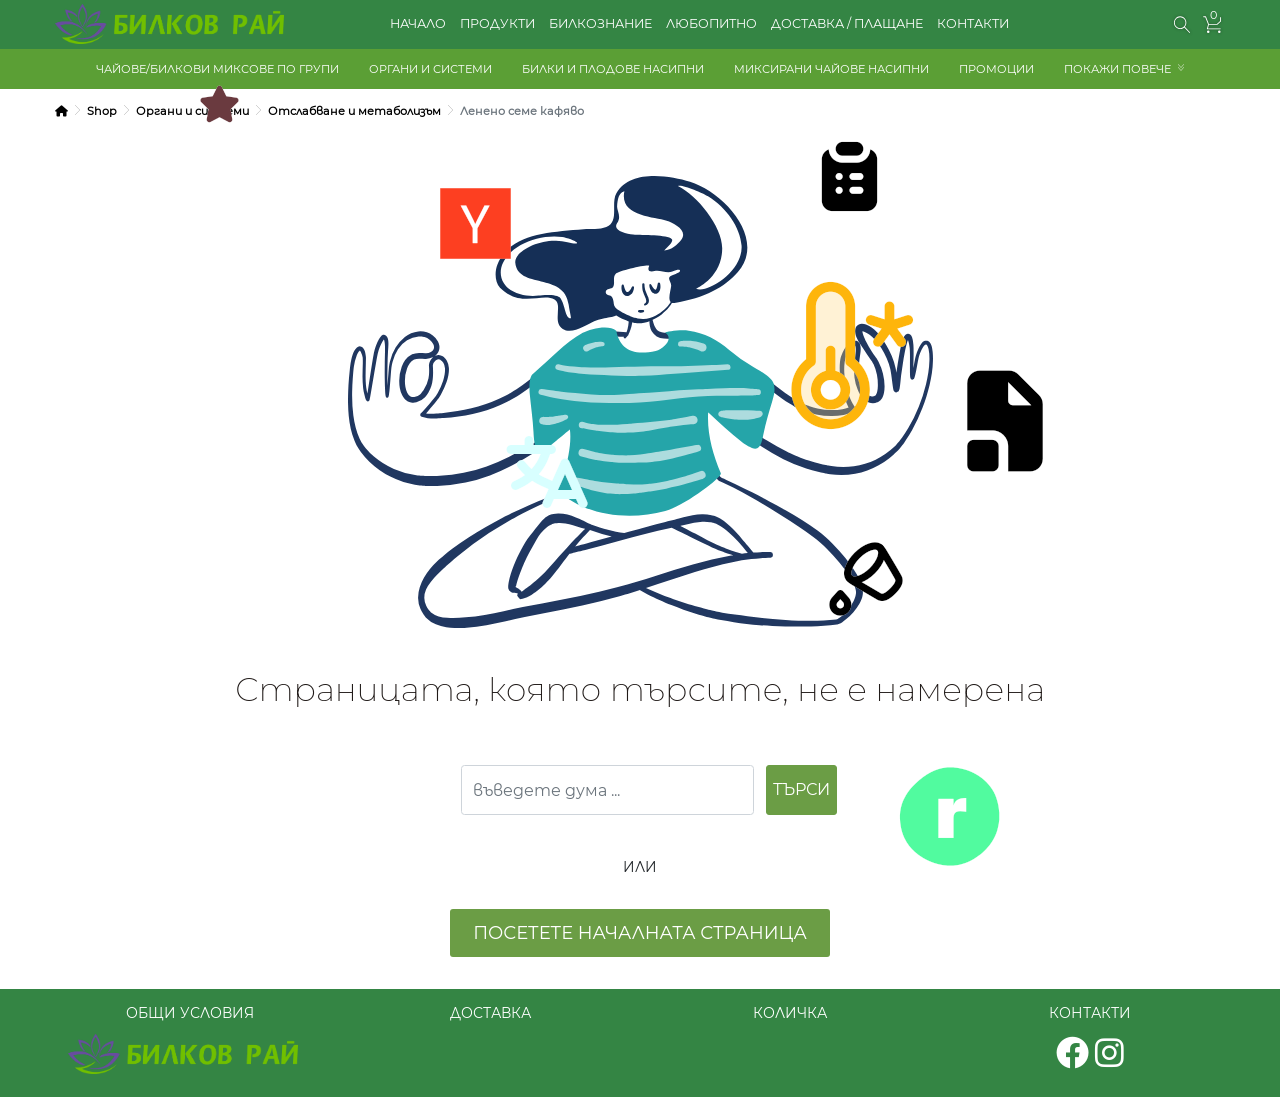 The width and height of the screenshot is (1280, 1097). Describe the element at coordinates (1005, 421) in the screenshot. I see `indicates a partial or incomplete file` at that location.